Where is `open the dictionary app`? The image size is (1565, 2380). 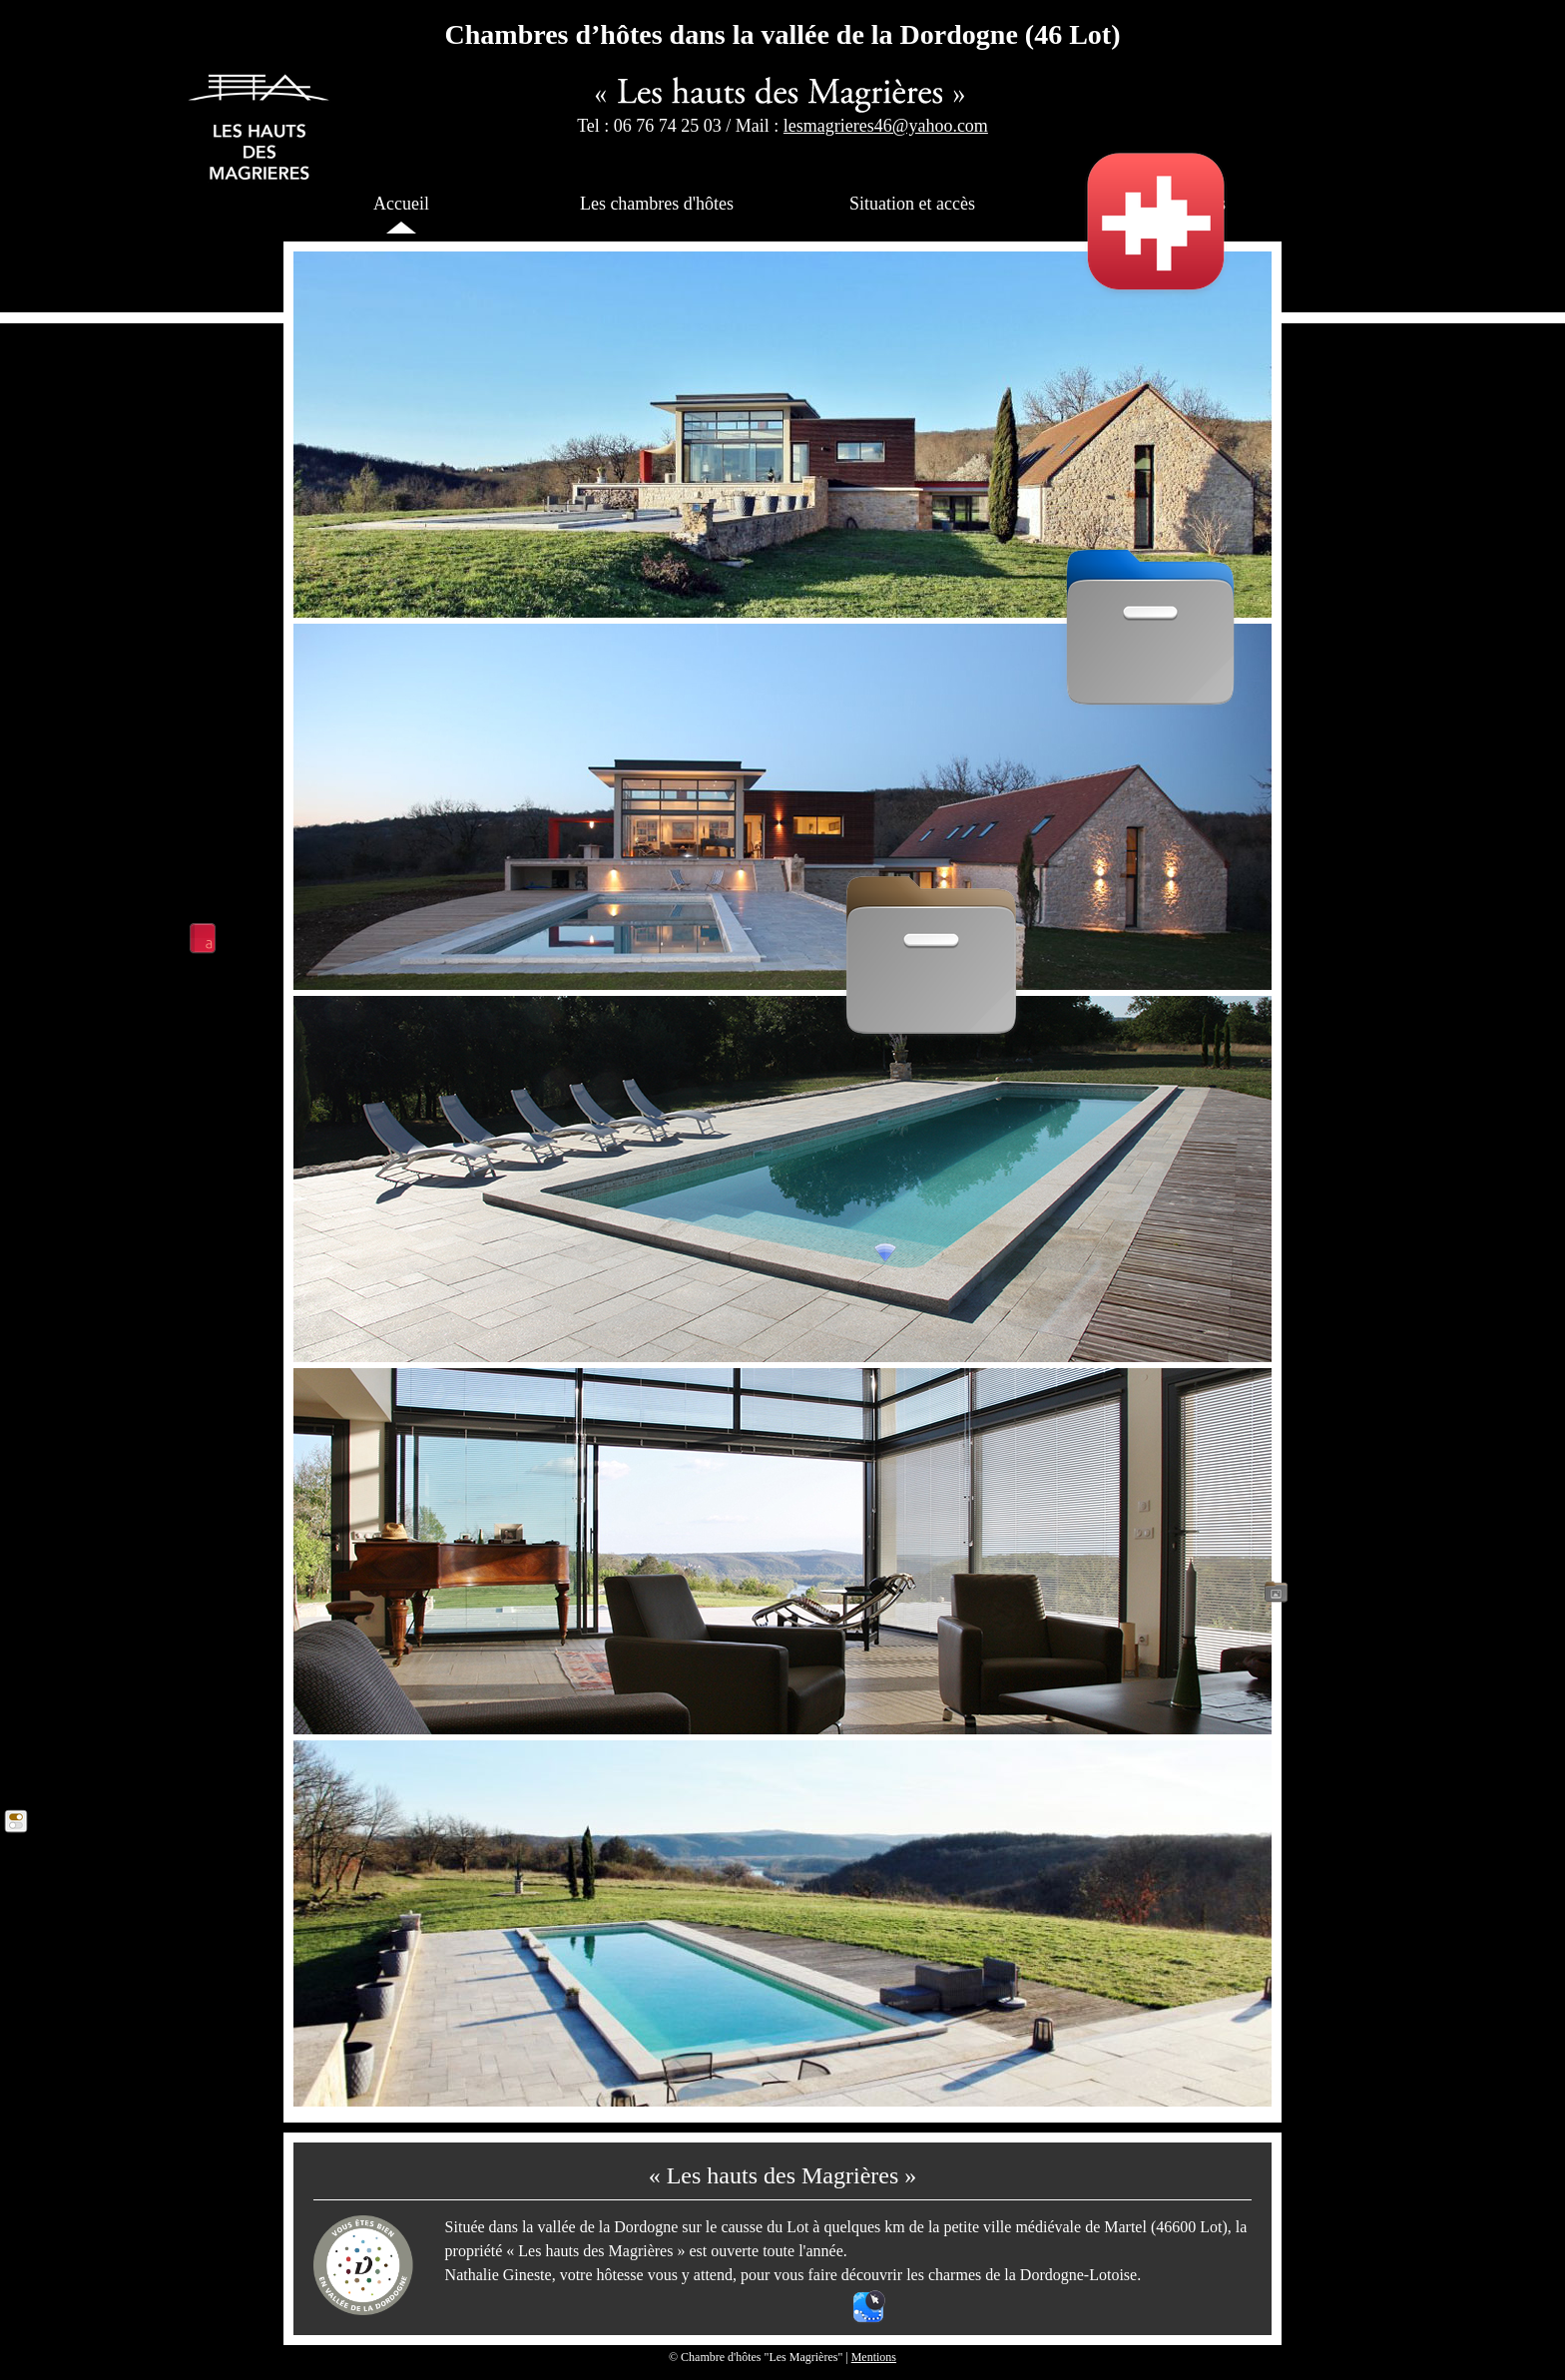 open the dictionary app is located at coordinates (203, 938).